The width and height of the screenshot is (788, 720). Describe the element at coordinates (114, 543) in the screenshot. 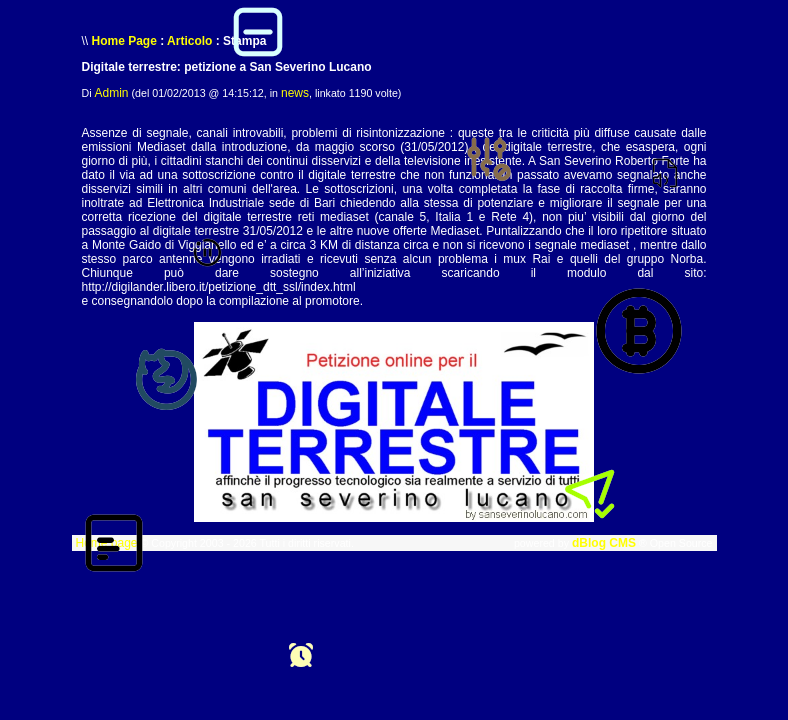

I see `align content to bottom-left of container` at that location.